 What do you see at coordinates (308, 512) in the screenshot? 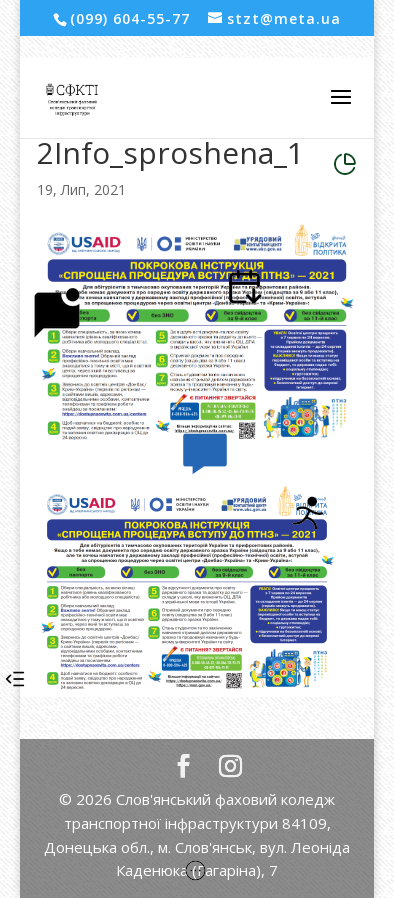
I see `start a running or fitness activity` at bounding box center [308, 512].